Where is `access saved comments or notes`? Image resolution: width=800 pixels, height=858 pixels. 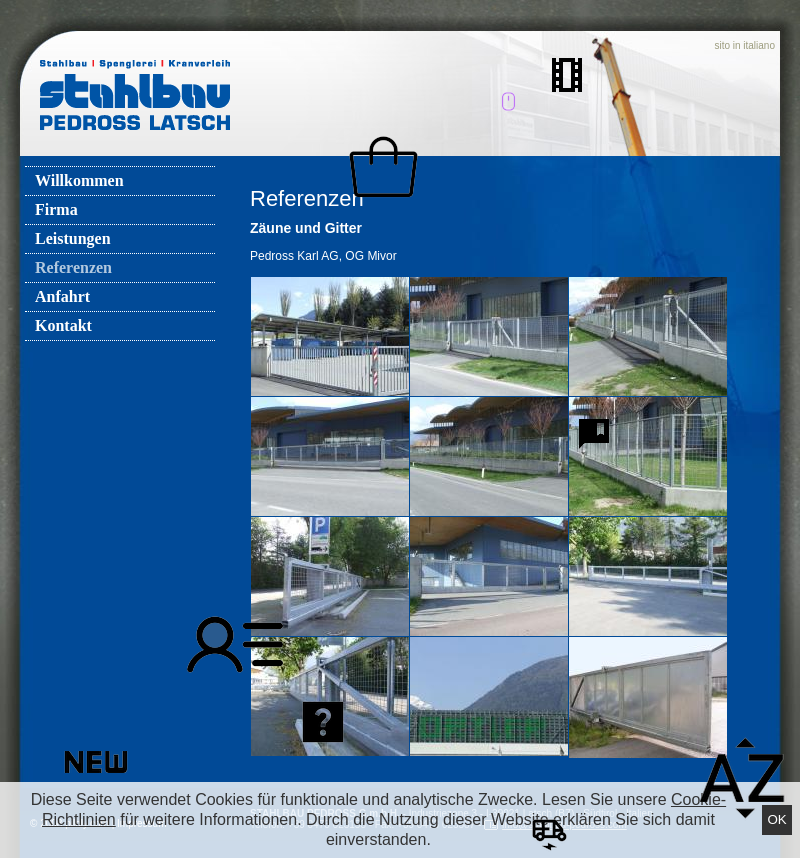
access saved comments or notes is located at coordinates (594, 434).